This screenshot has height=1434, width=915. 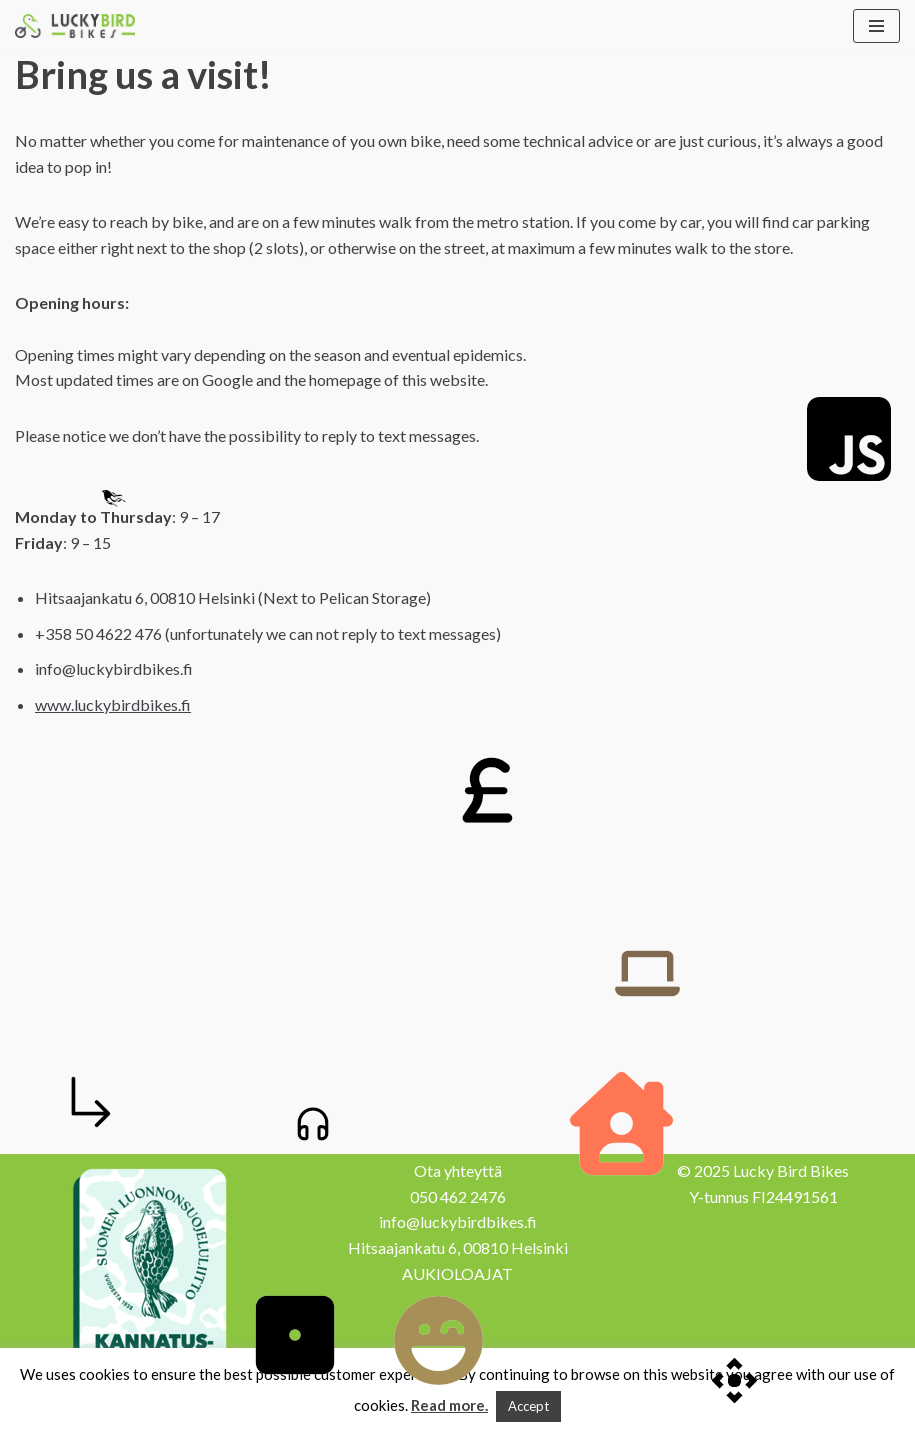 What do you see at coordinates (438, 1340) in the screenshot?
I see `add a playful or humorous reaction` at bounding box center [438, 1340].